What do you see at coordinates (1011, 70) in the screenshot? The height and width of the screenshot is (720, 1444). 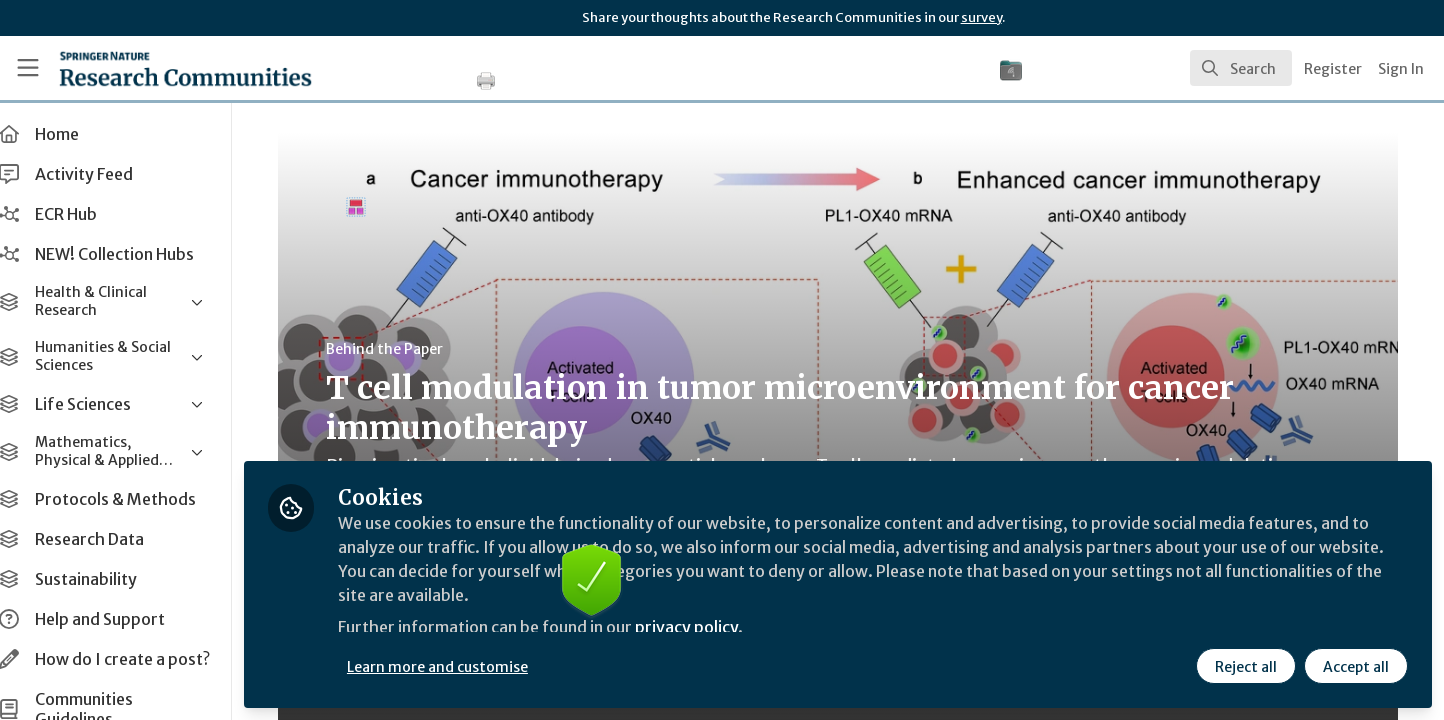 I see `folder synced with insync cloud storage` at bounding box center [1011, 70].